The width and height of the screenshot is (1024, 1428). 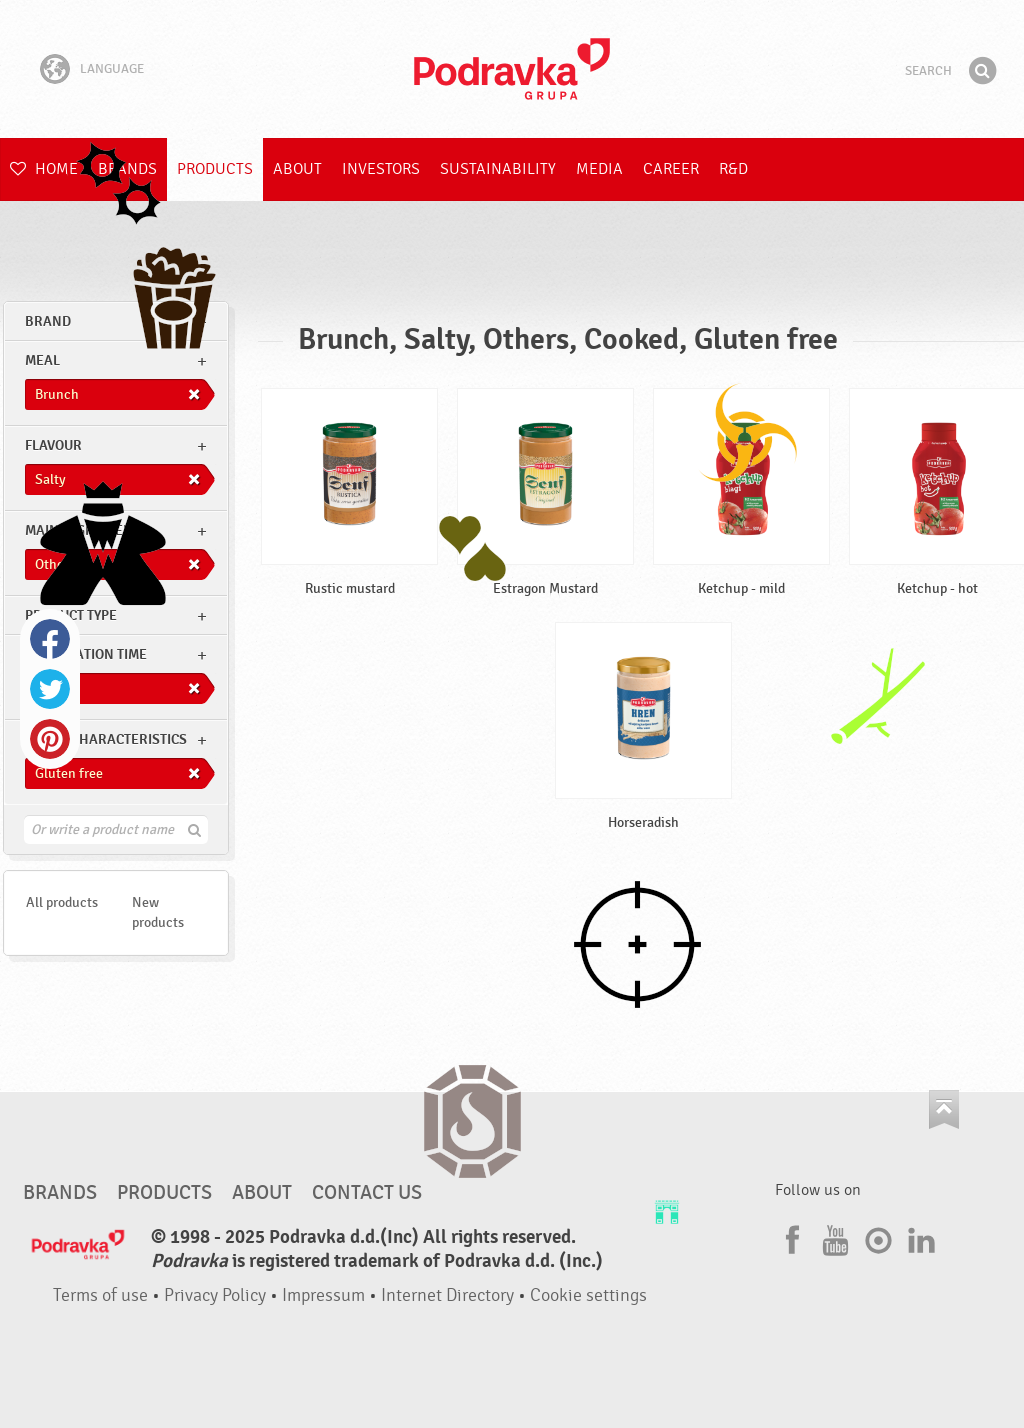 I want to click on toggle between like and dislike, so click(x=472, y=548).